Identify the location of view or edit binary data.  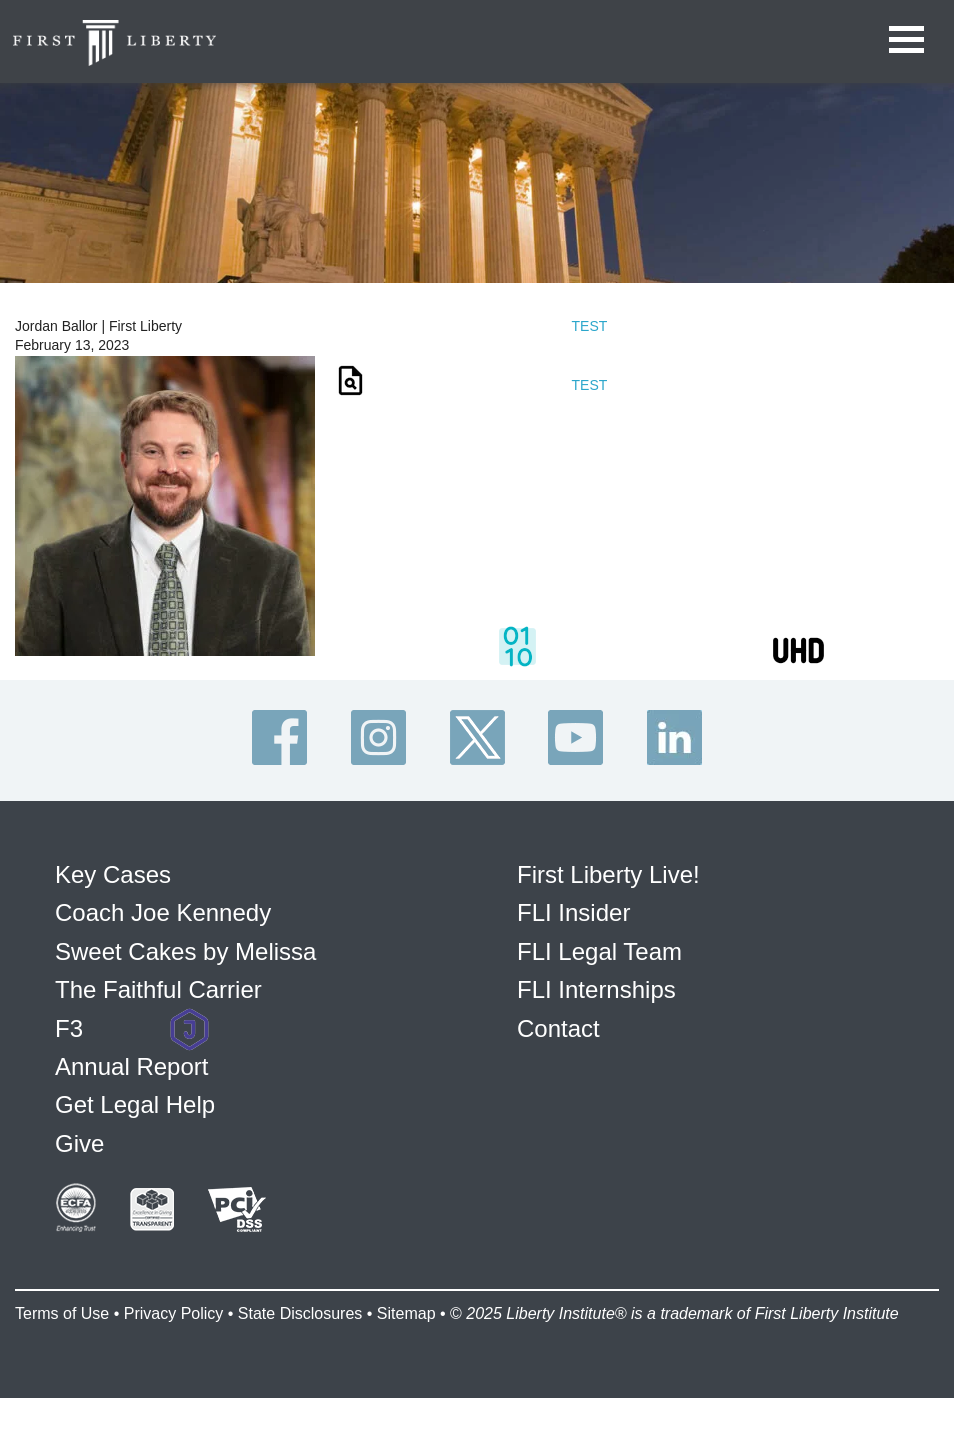
(517, 646).